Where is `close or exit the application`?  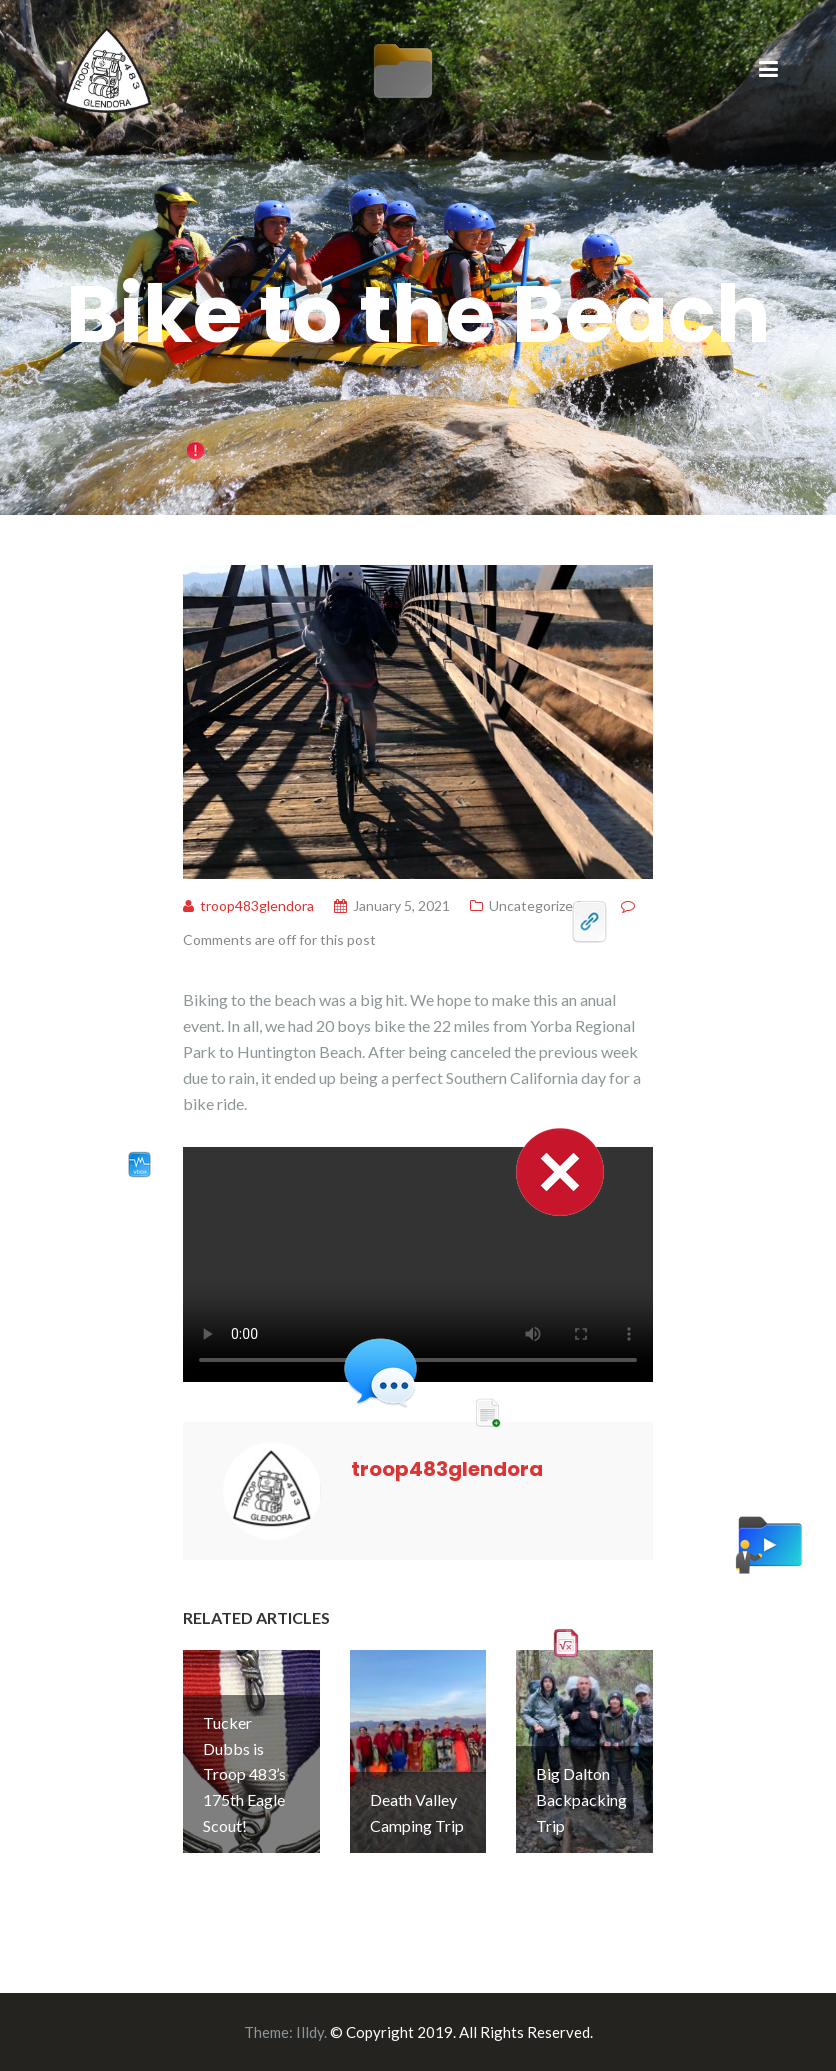
close or exit the application is located at coordinates (560, 1172).